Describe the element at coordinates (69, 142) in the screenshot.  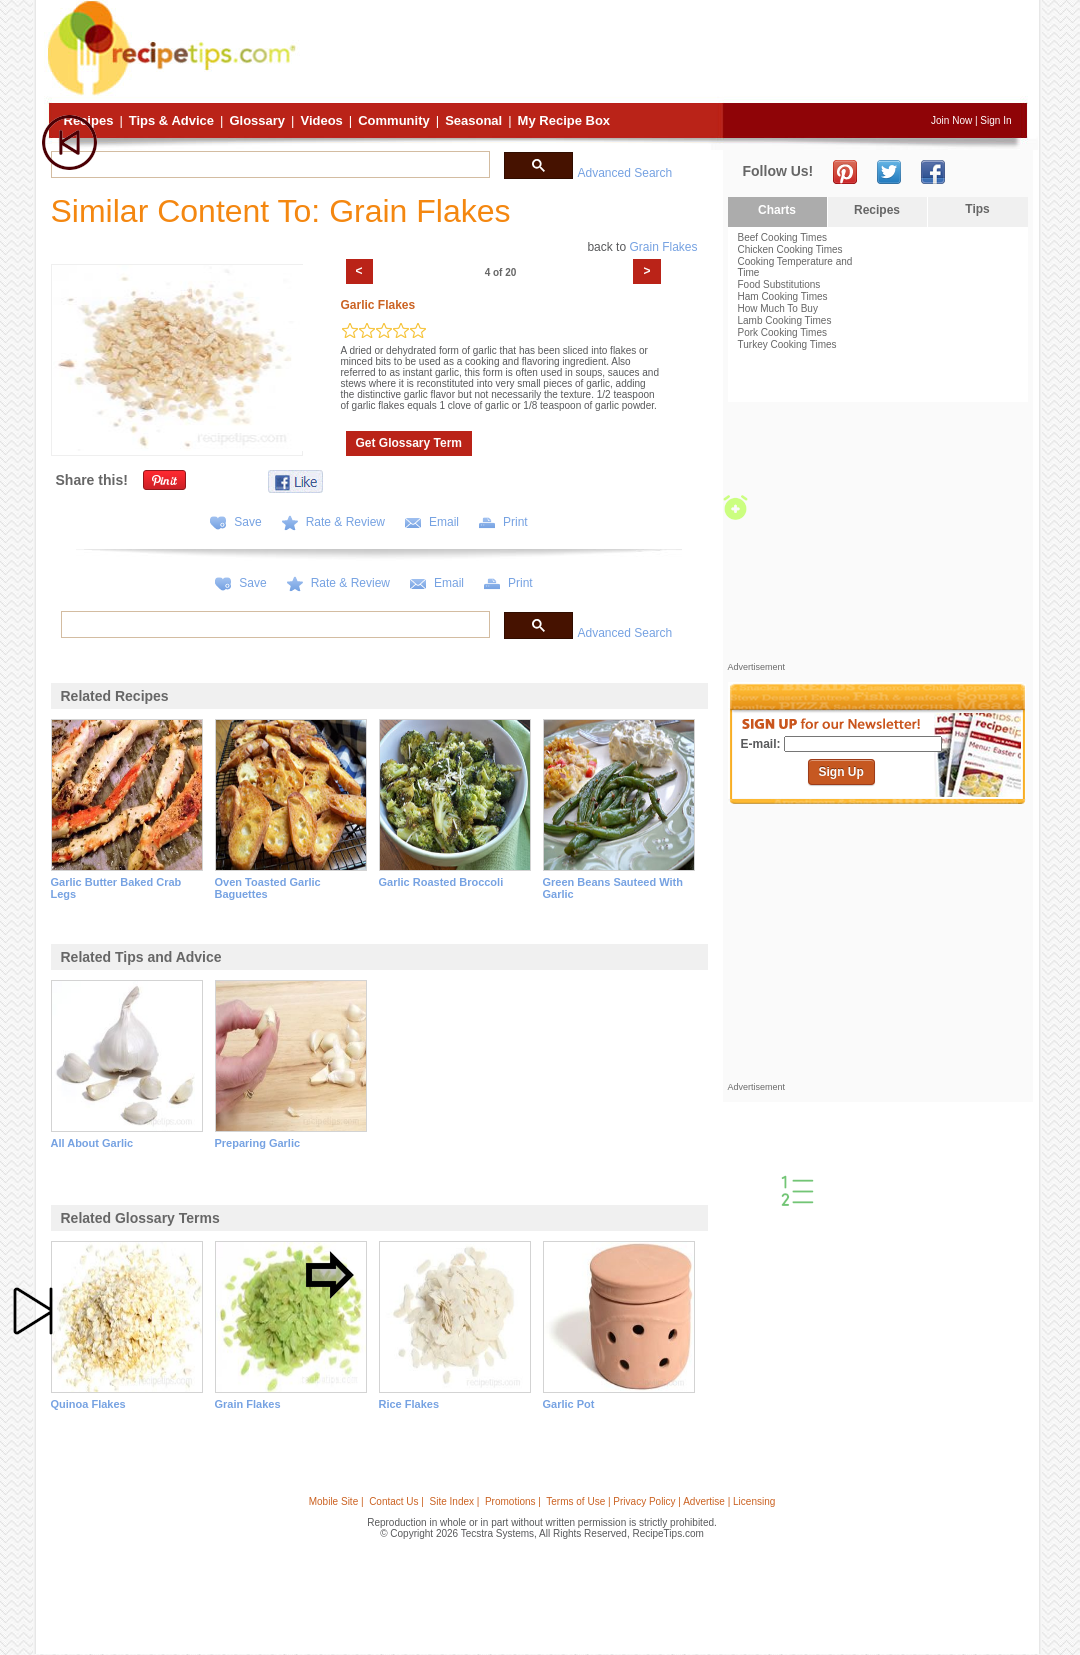
I see `skip to previous track` at that location.